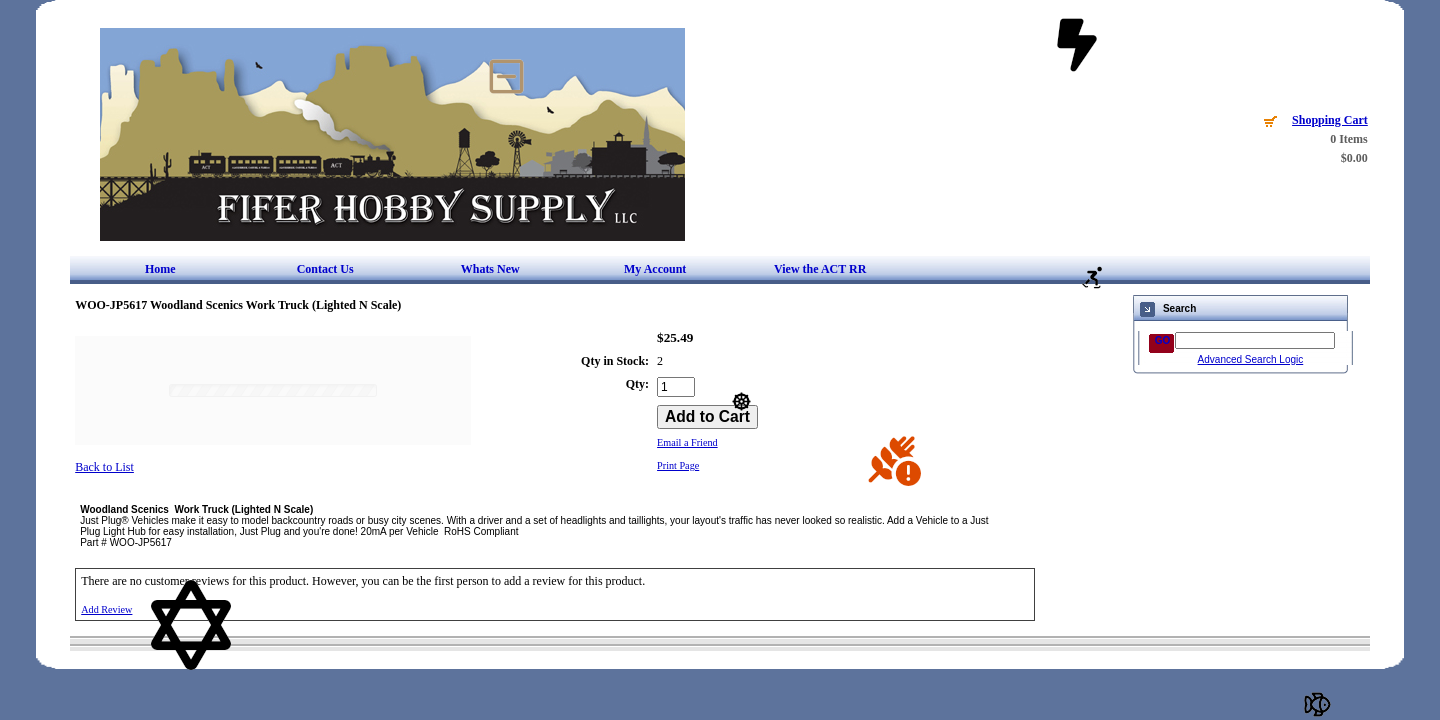 This screenshot has height=720, width=1440. I want to click on remove a file from the diff view, so click(506, 76).